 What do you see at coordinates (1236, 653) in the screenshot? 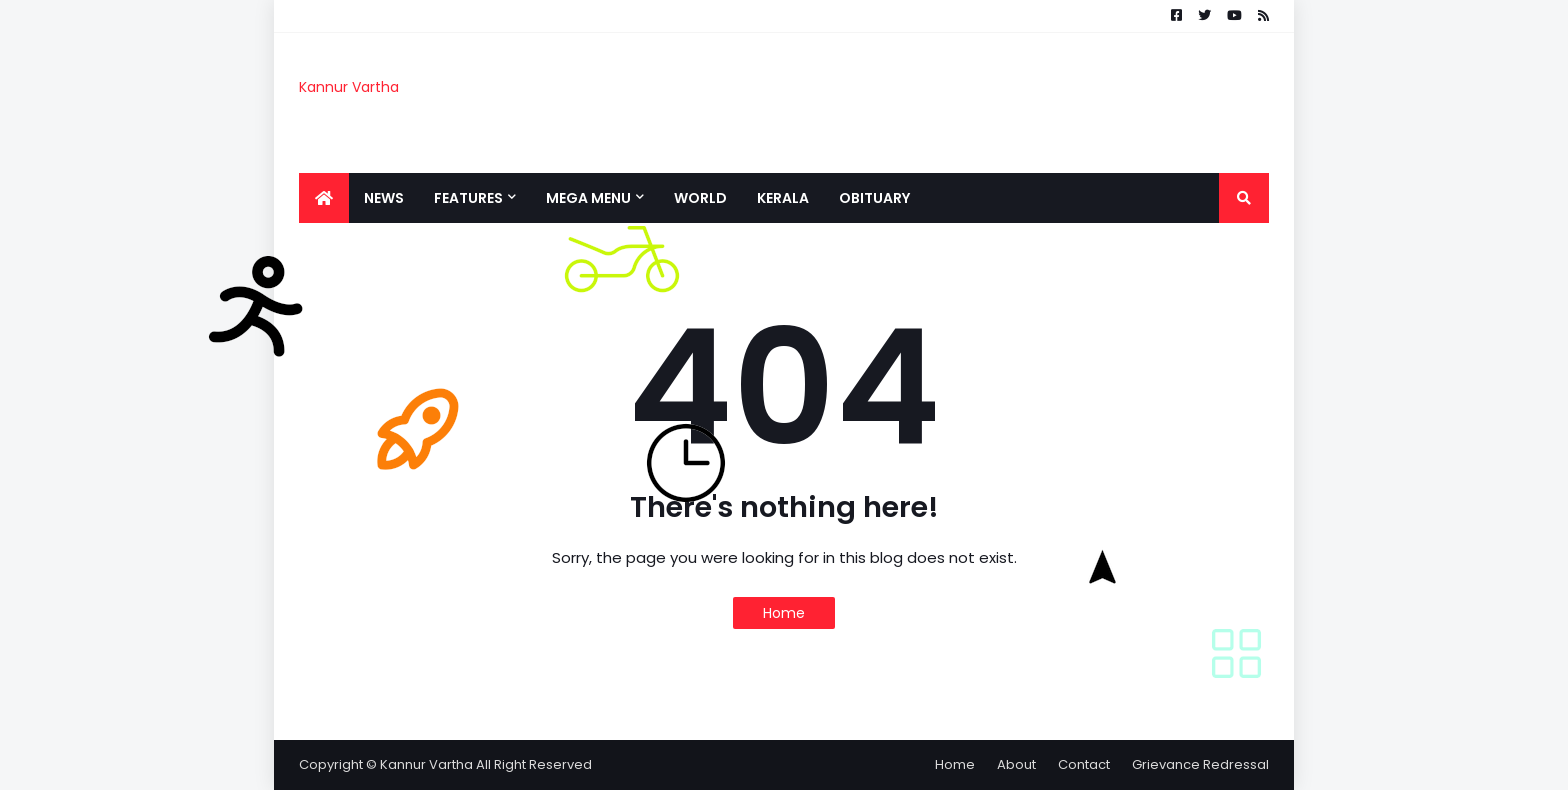
I see `view items in grid layout` at bounding box center [1236, 653].